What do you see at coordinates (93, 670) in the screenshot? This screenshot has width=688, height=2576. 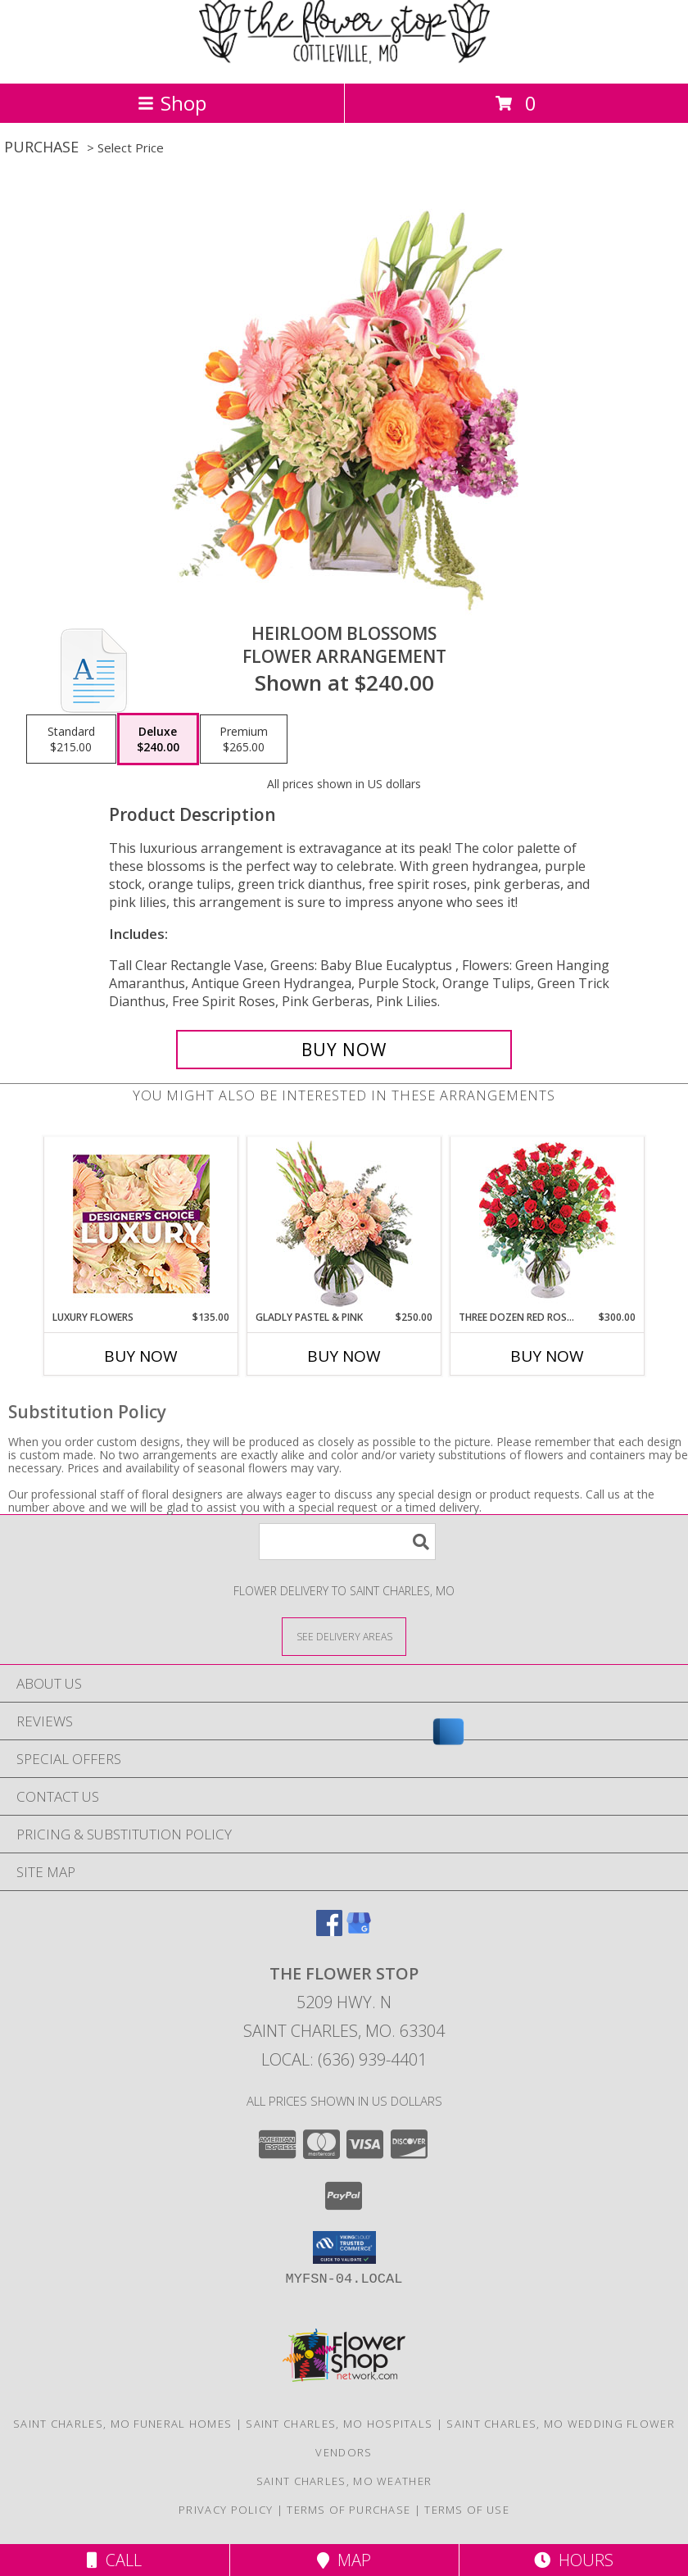 I see `open a text document file` at bounding box center [93, 670].